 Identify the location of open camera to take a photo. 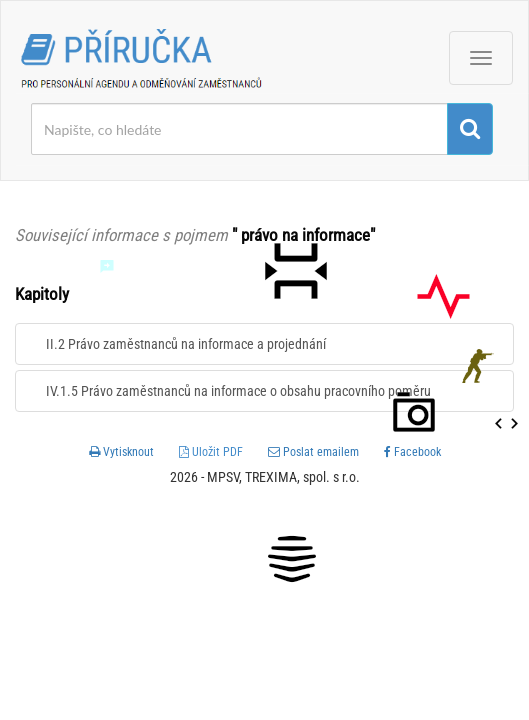
(414, 413).